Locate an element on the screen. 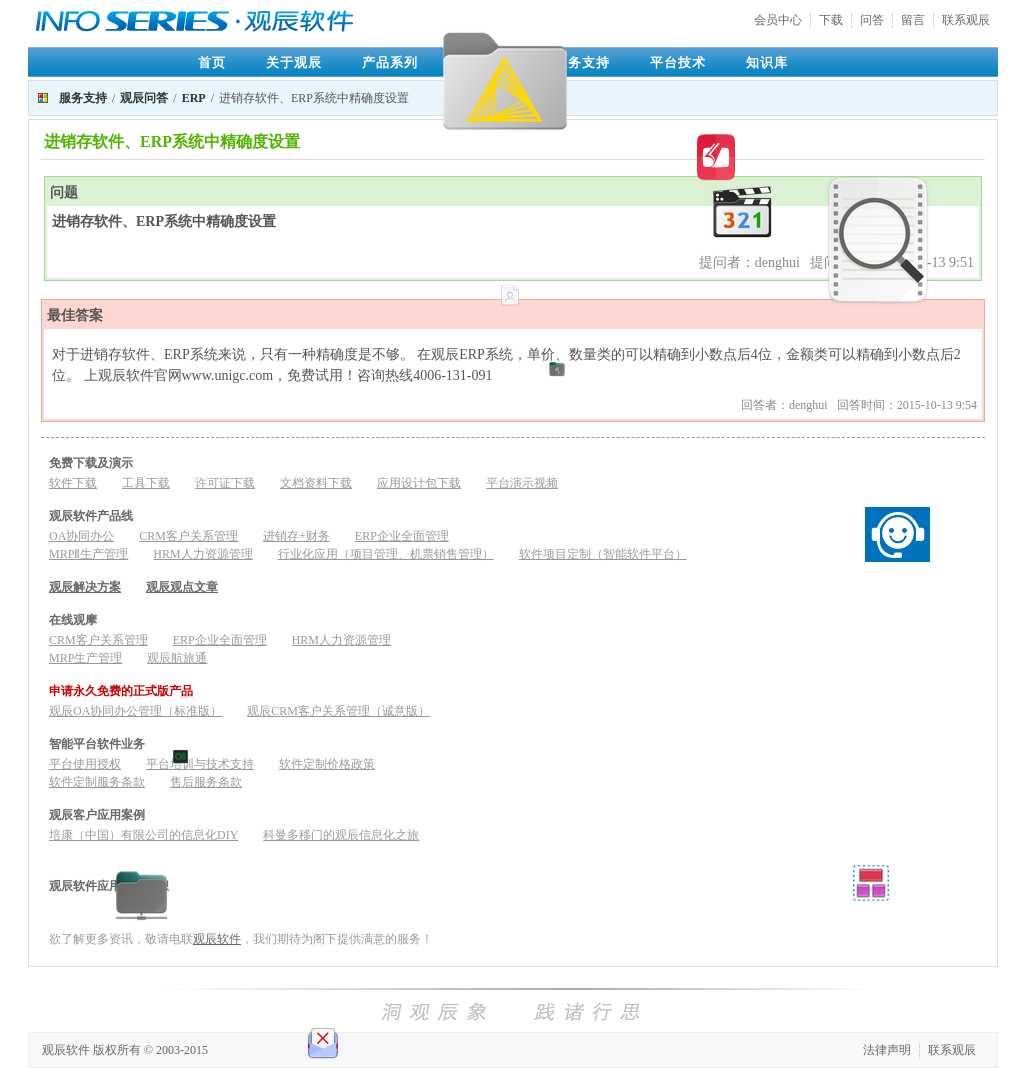  select all items in the current view is located at coordinates (871, 883).